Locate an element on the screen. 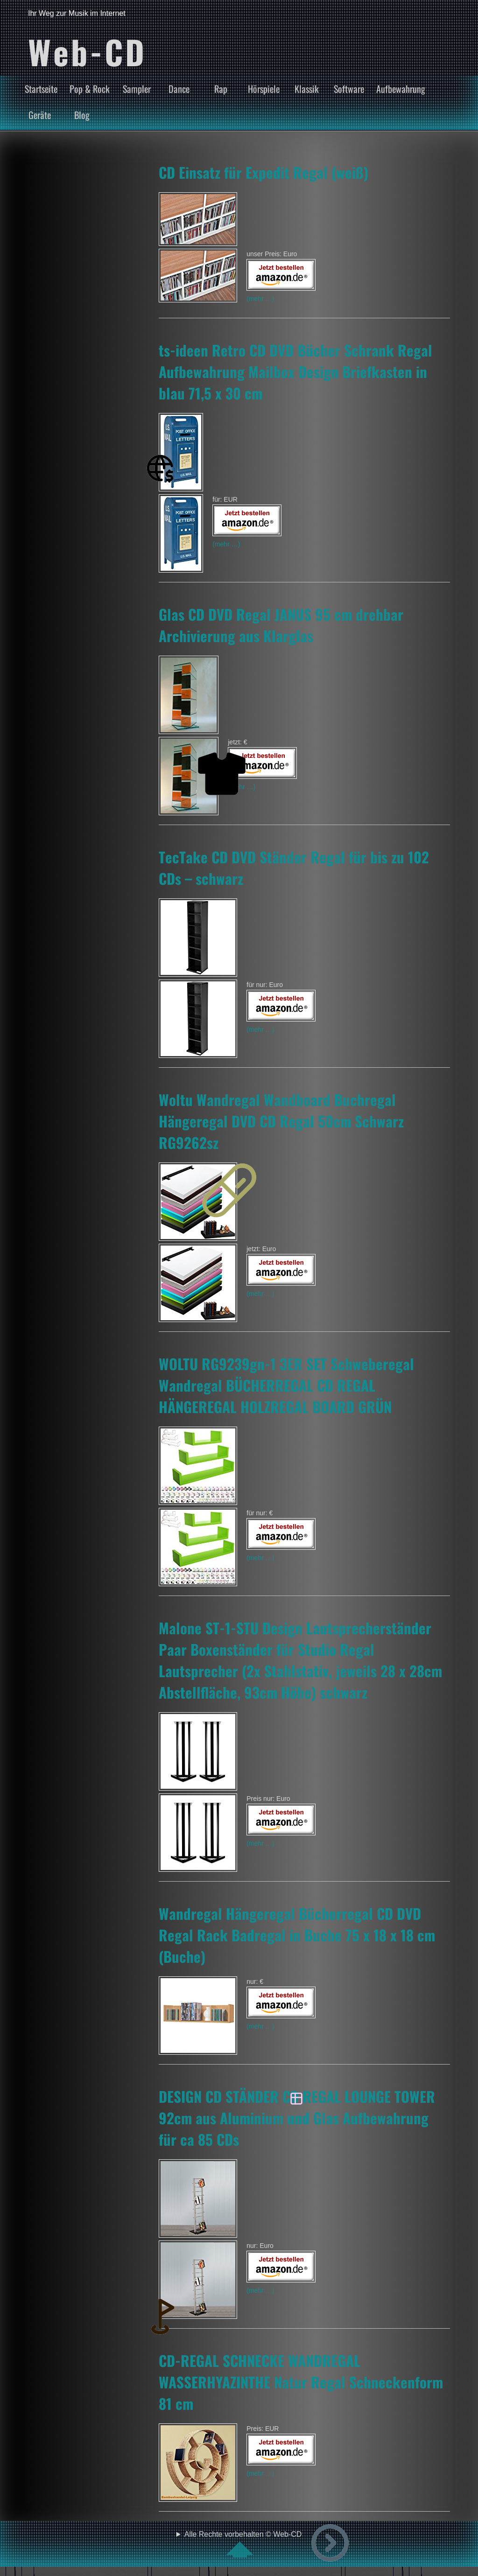 The width and height of the screenshot is (478, 2576). insert a table with customizable borders is located at coordinates (296, 2099).